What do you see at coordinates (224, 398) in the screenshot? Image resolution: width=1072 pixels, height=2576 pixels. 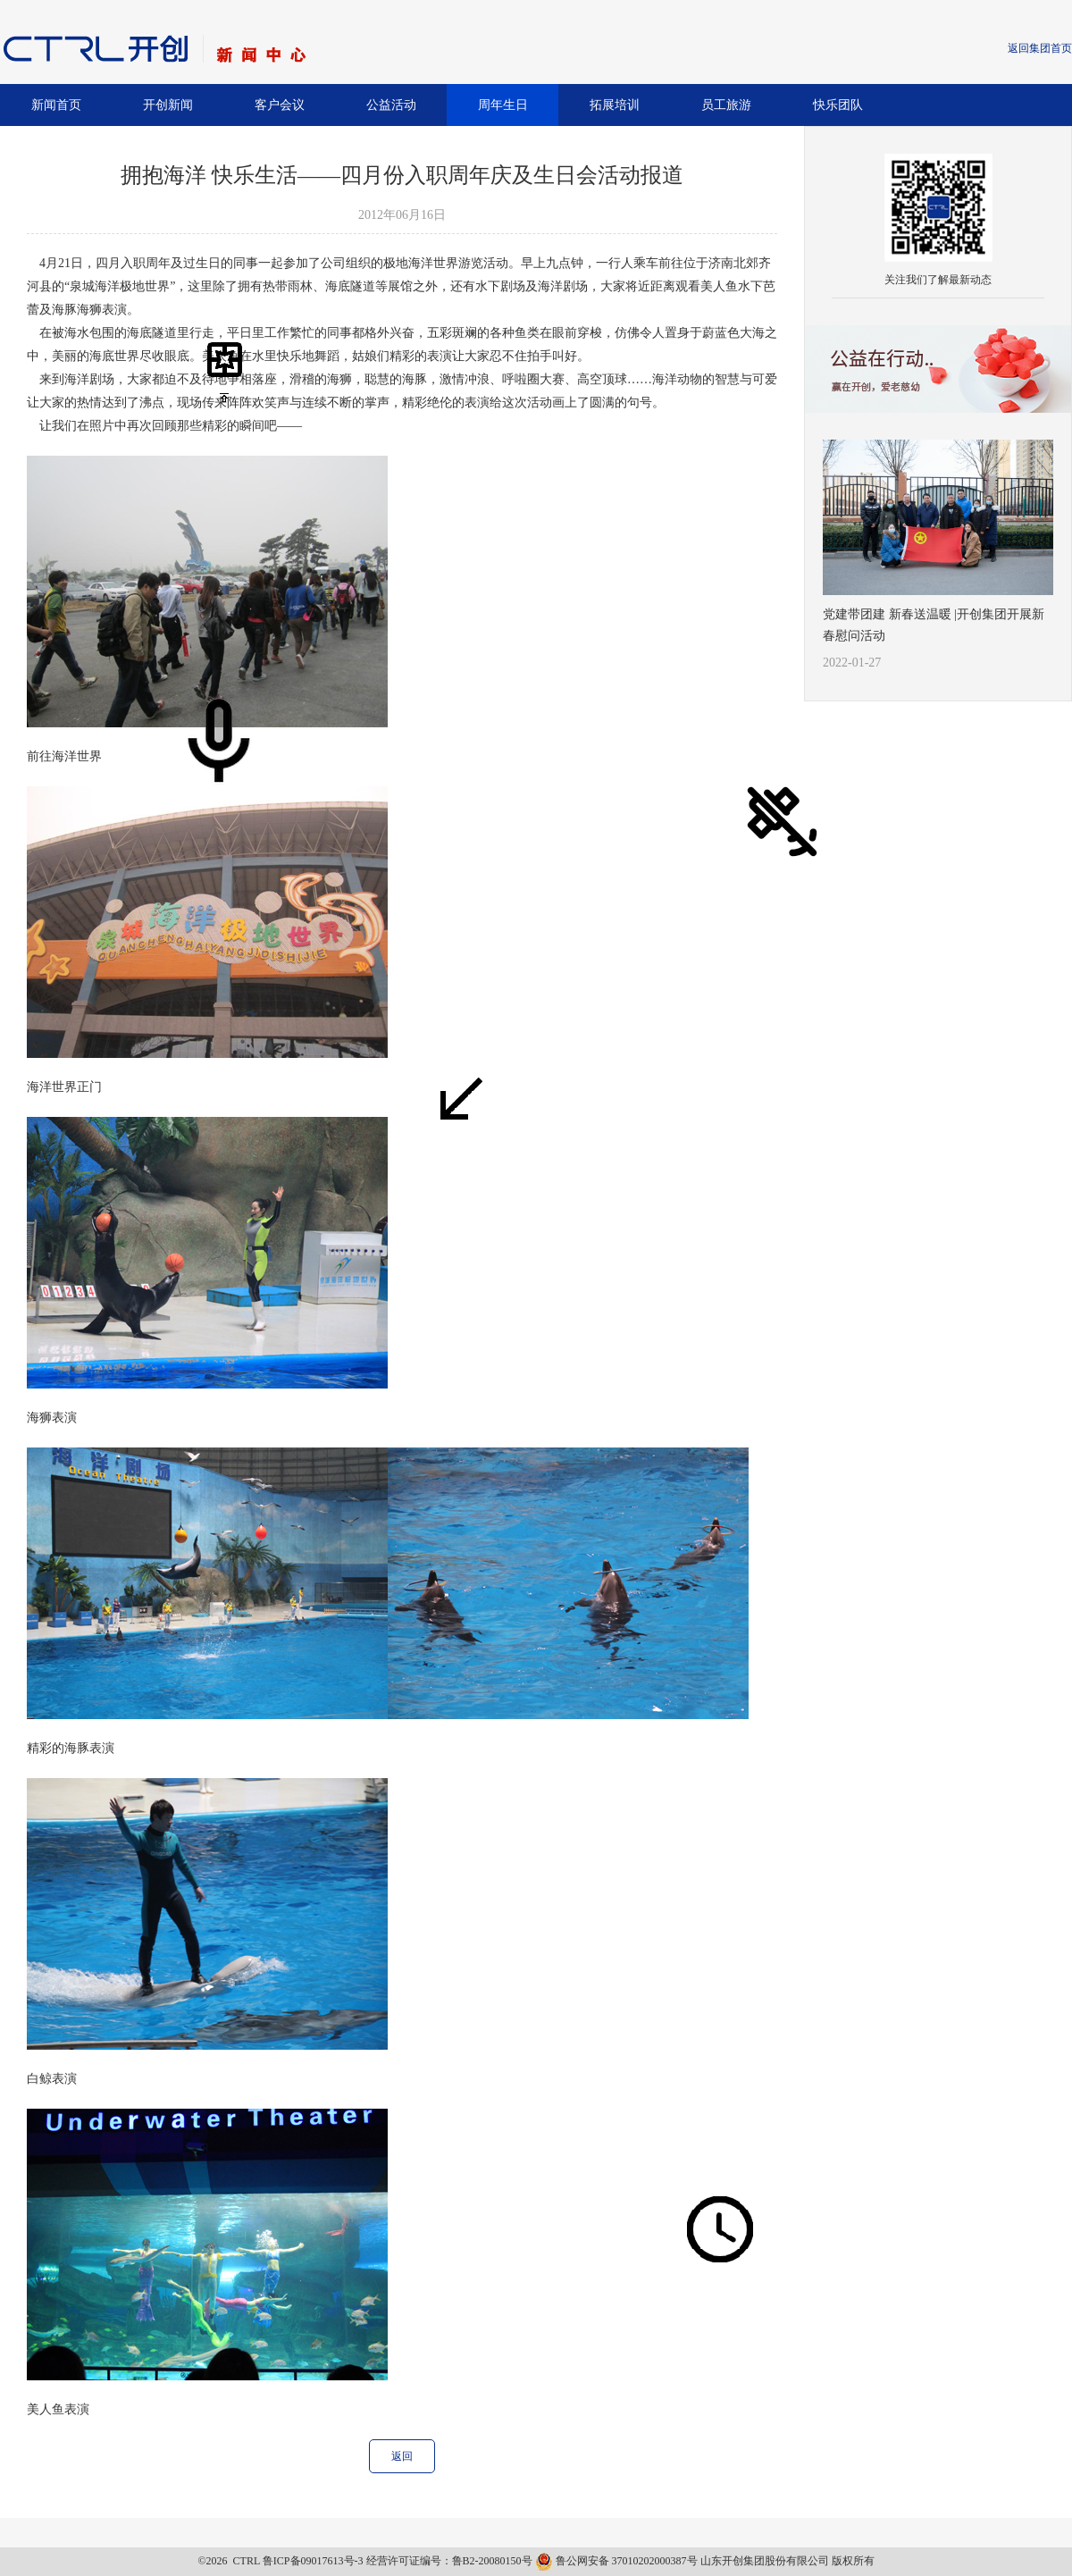 I see `publish or upload content` at bounding box center [224, 398].